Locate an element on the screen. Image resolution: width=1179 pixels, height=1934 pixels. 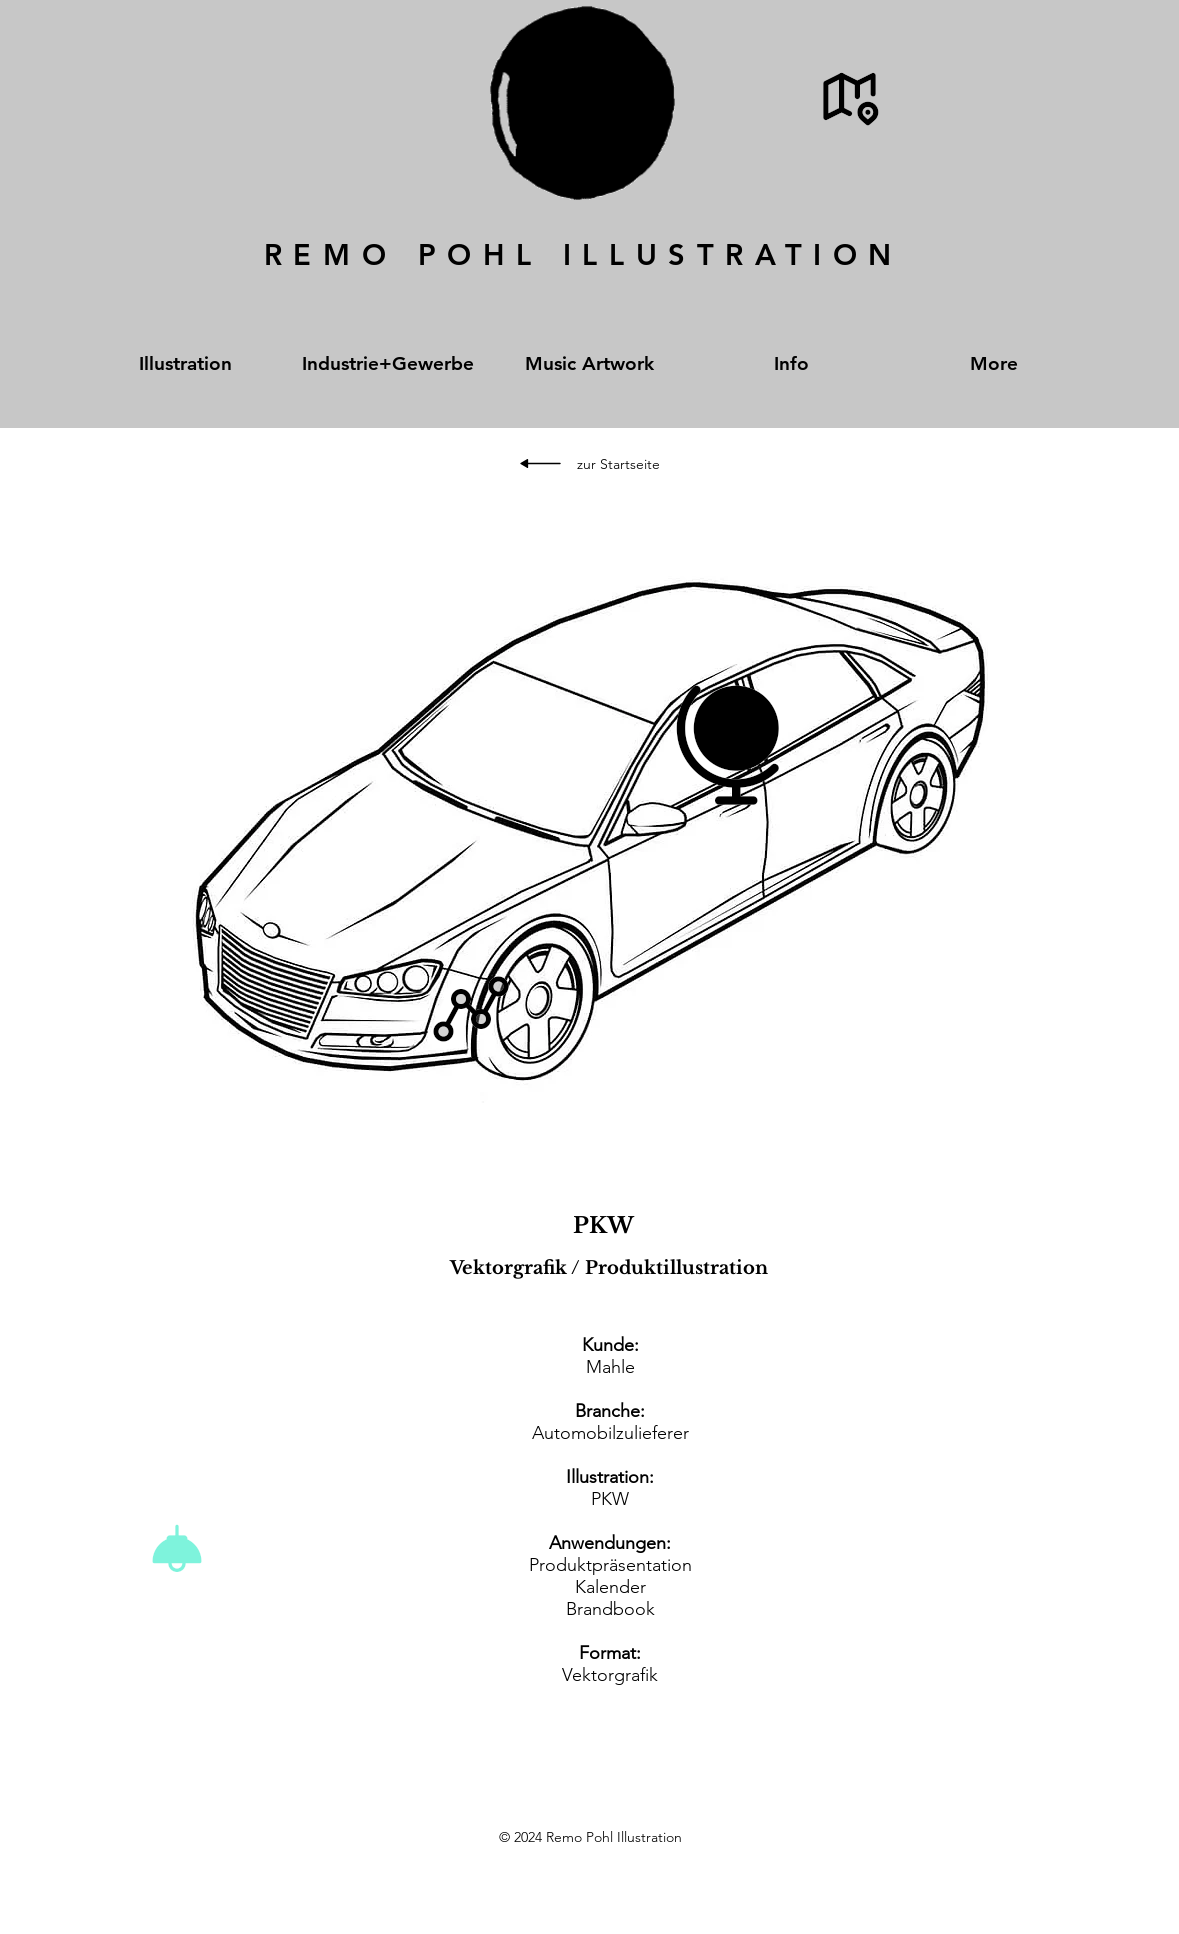
view connected data points or nodes is located at coordinates (471, 1009).